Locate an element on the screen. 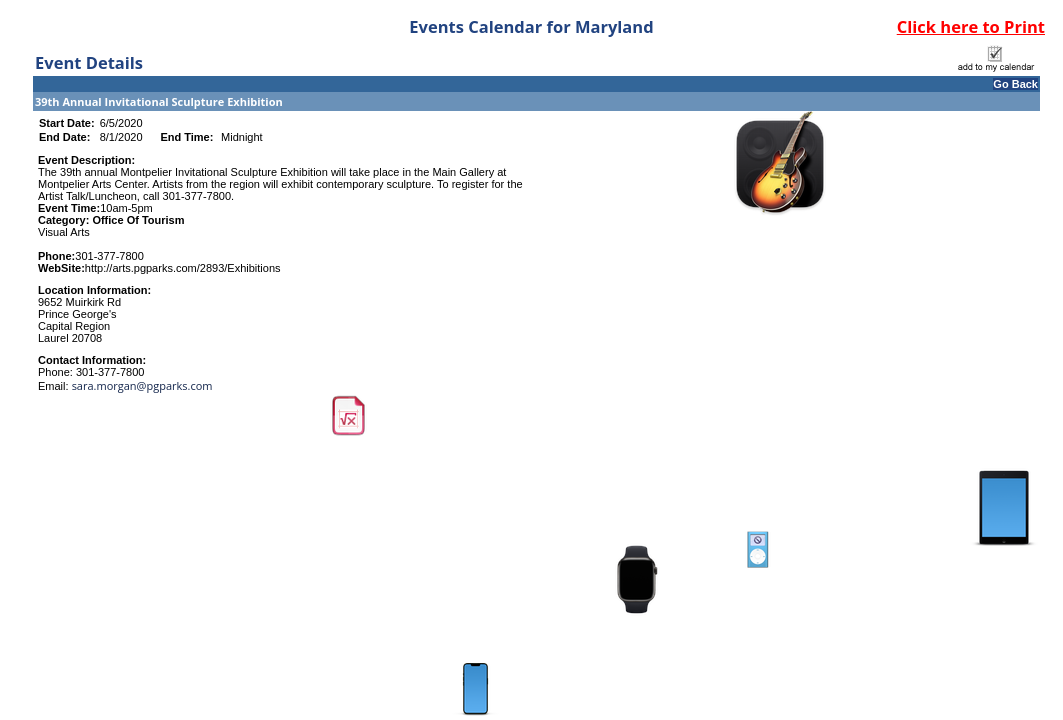  apple watch series 7 device icon is located at coordinates (636, 579).